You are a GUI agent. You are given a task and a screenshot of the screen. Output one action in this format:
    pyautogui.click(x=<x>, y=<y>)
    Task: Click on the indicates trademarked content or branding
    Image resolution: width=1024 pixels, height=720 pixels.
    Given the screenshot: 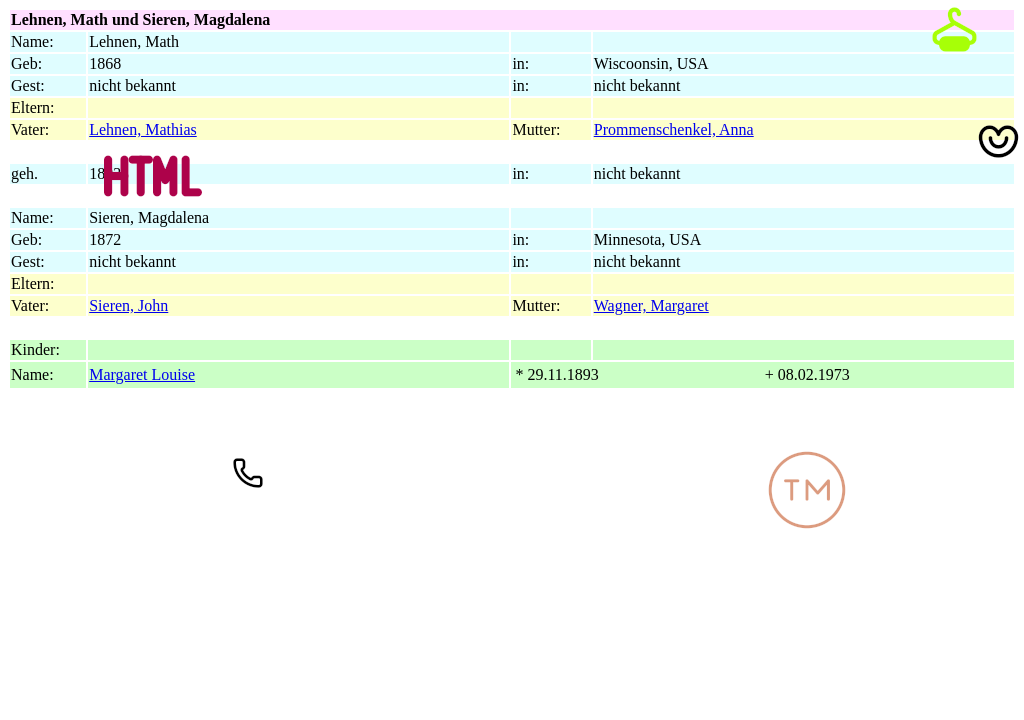 What is the action you would take?
    pyautogui.click(x=807, y=490)
    